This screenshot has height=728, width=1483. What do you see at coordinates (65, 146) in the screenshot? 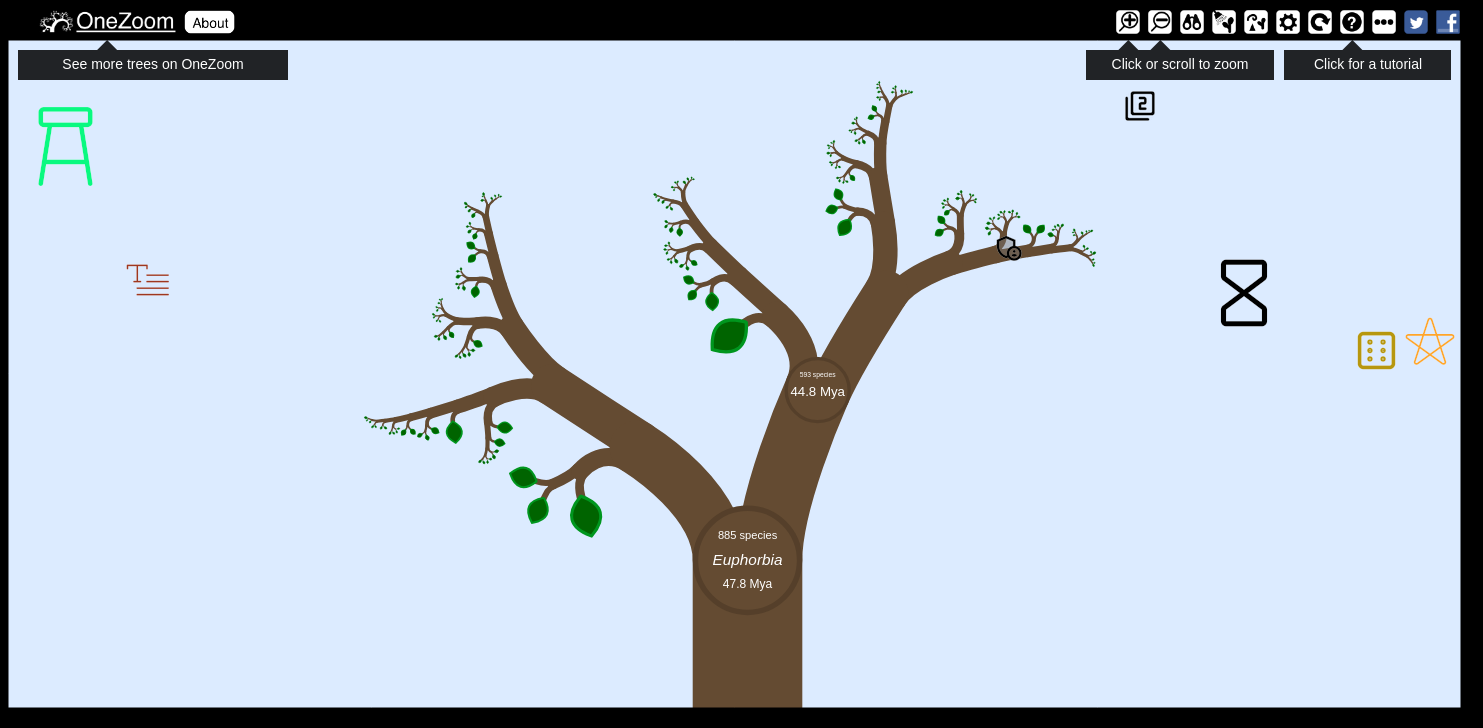
I see `browse furniture or seating options` at bounding box center [65, 146].